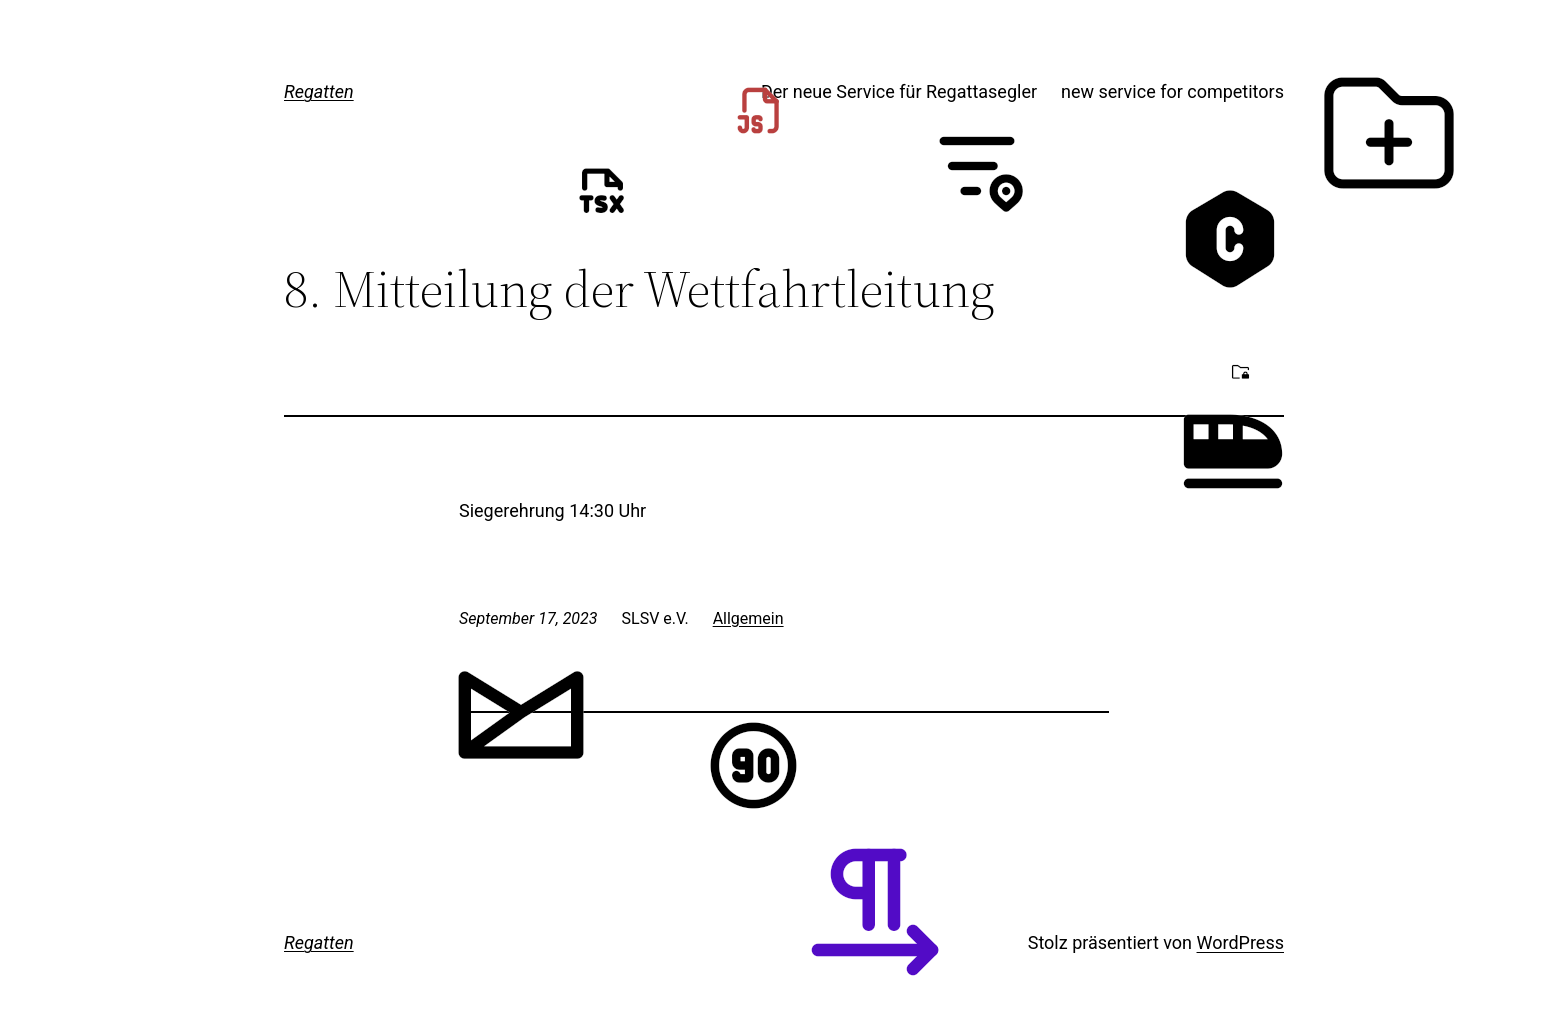 The image size is (1568, 1022). I want to click on campaign monitor logo, so click(521, 715).